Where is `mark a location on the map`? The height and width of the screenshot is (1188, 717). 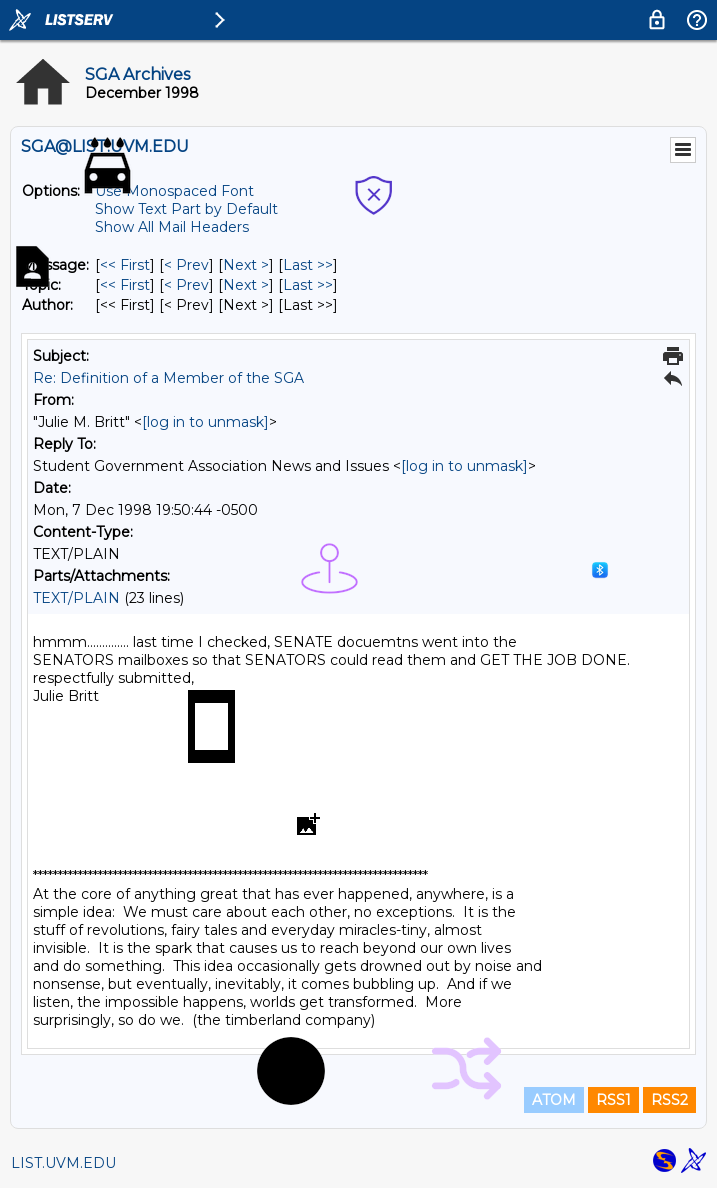
mark a location on the map is located at coordinates (329, 569).